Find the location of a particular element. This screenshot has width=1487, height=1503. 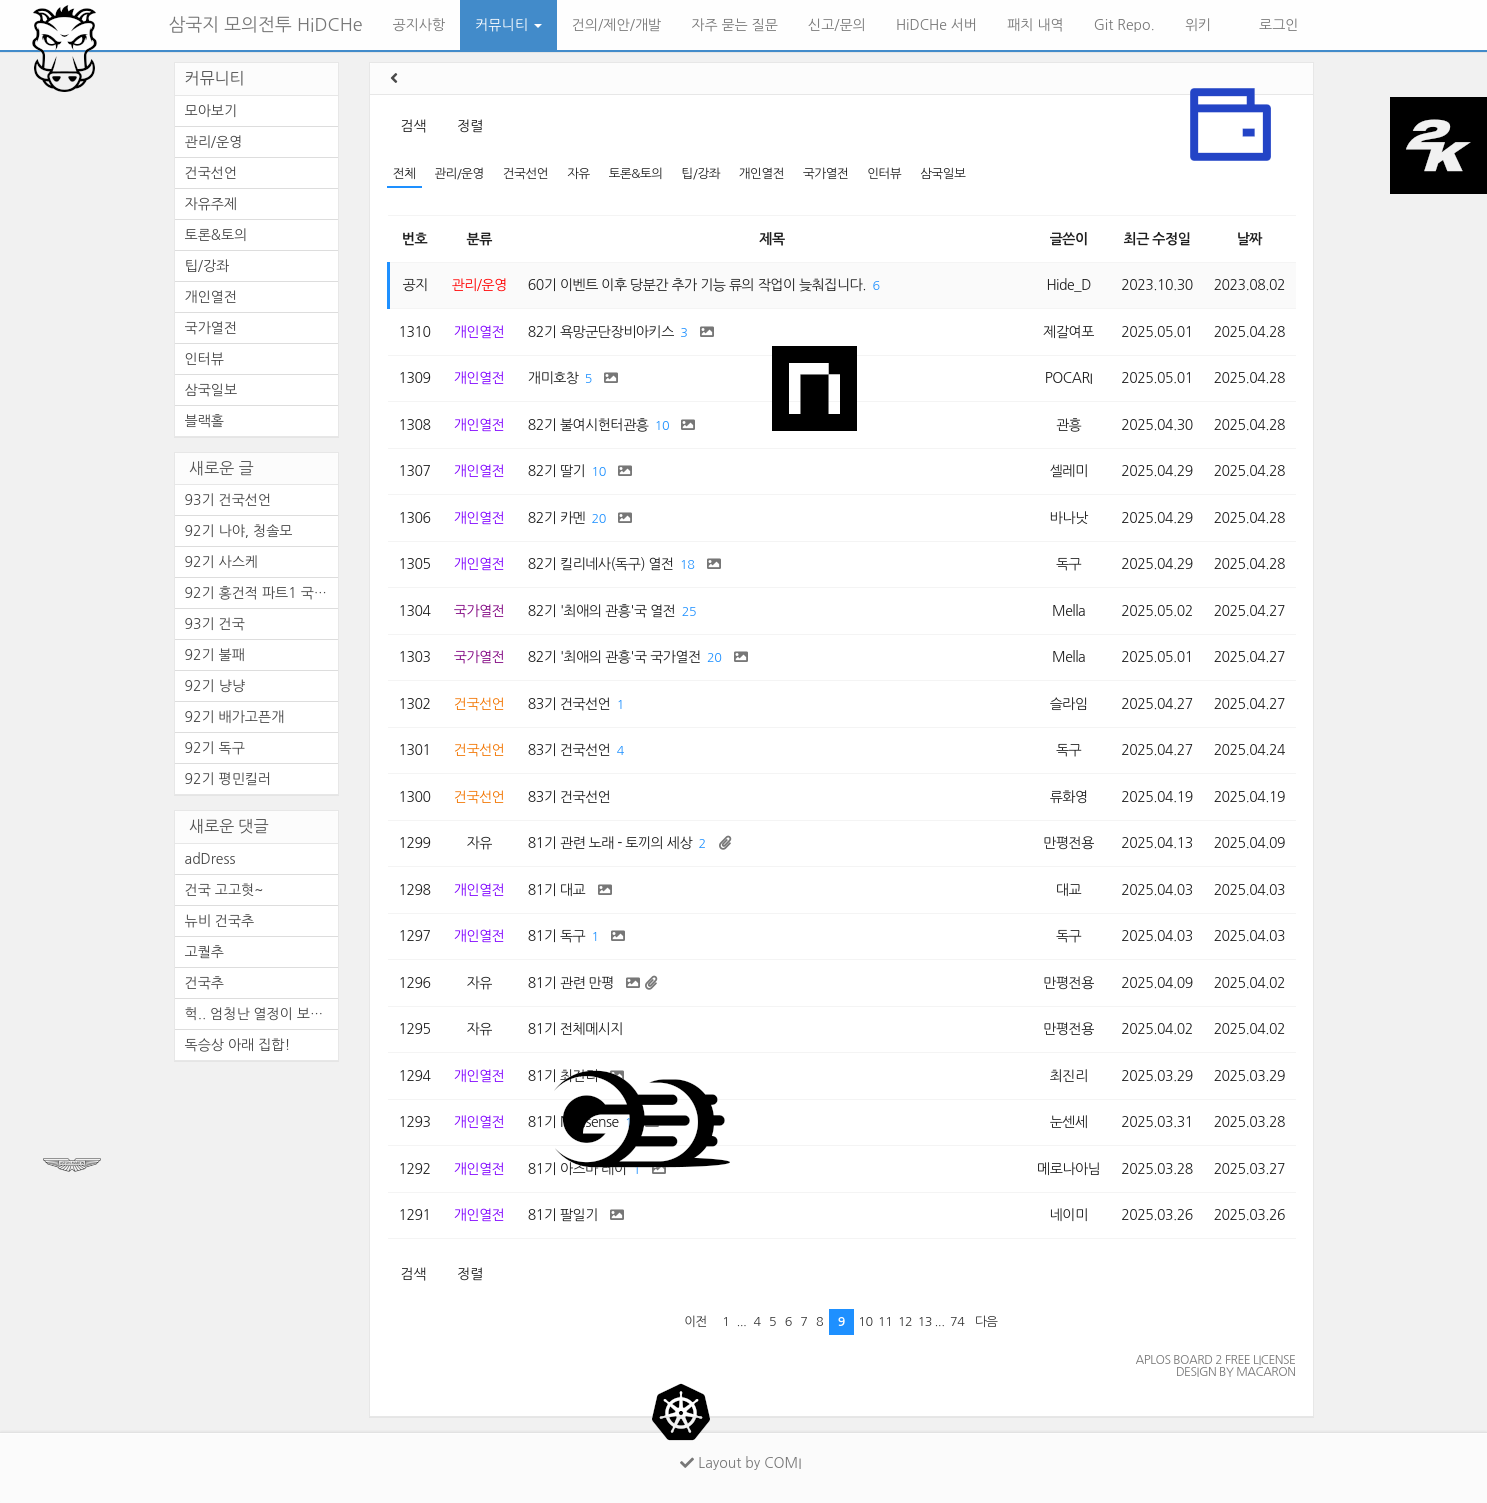

grunt javascript task runner logo is located at coordinates (64, 48).